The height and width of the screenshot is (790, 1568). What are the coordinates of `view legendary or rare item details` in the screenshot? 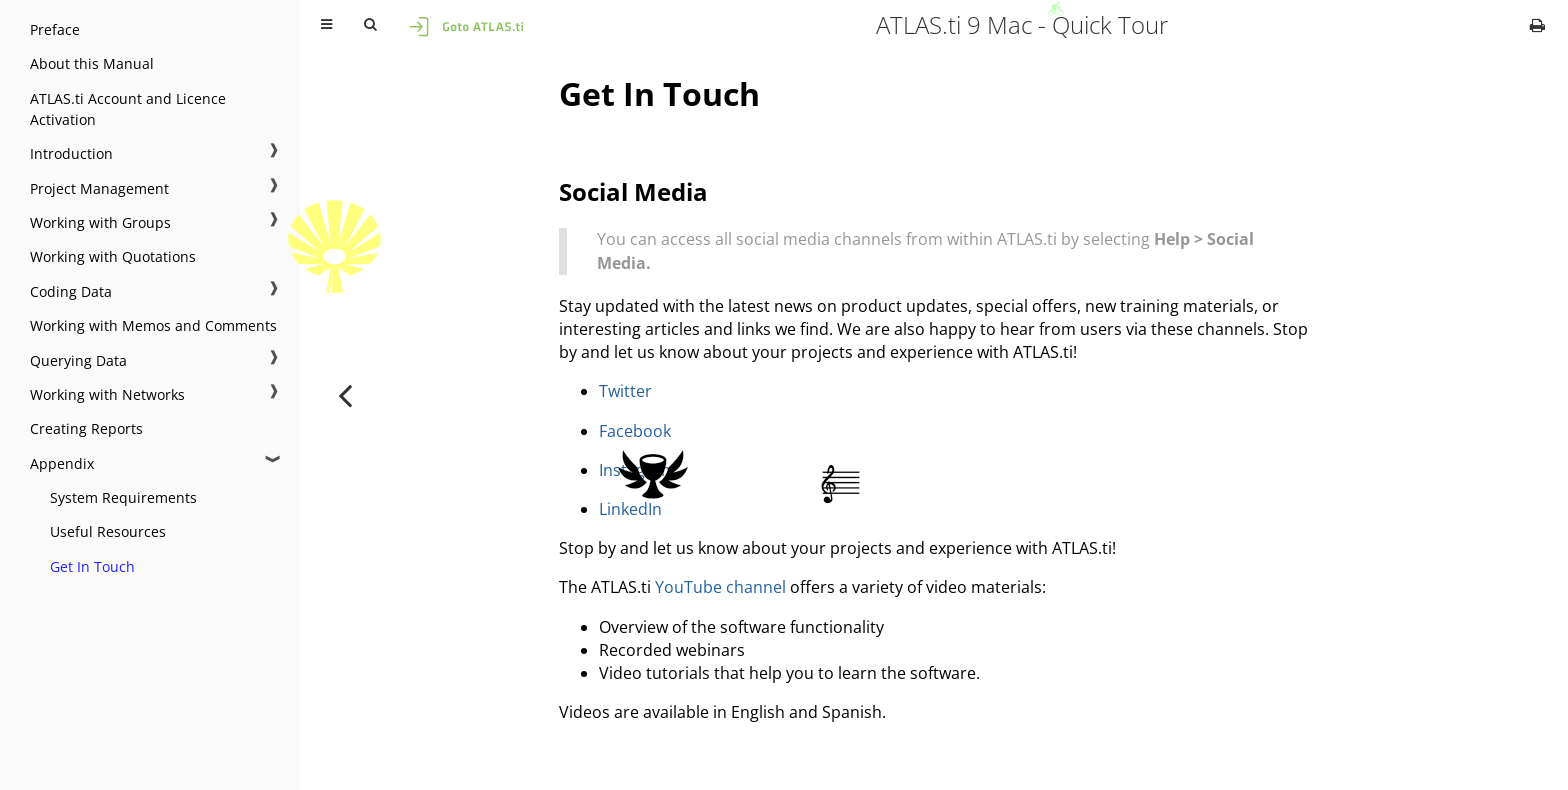 It's located at (653, 473).